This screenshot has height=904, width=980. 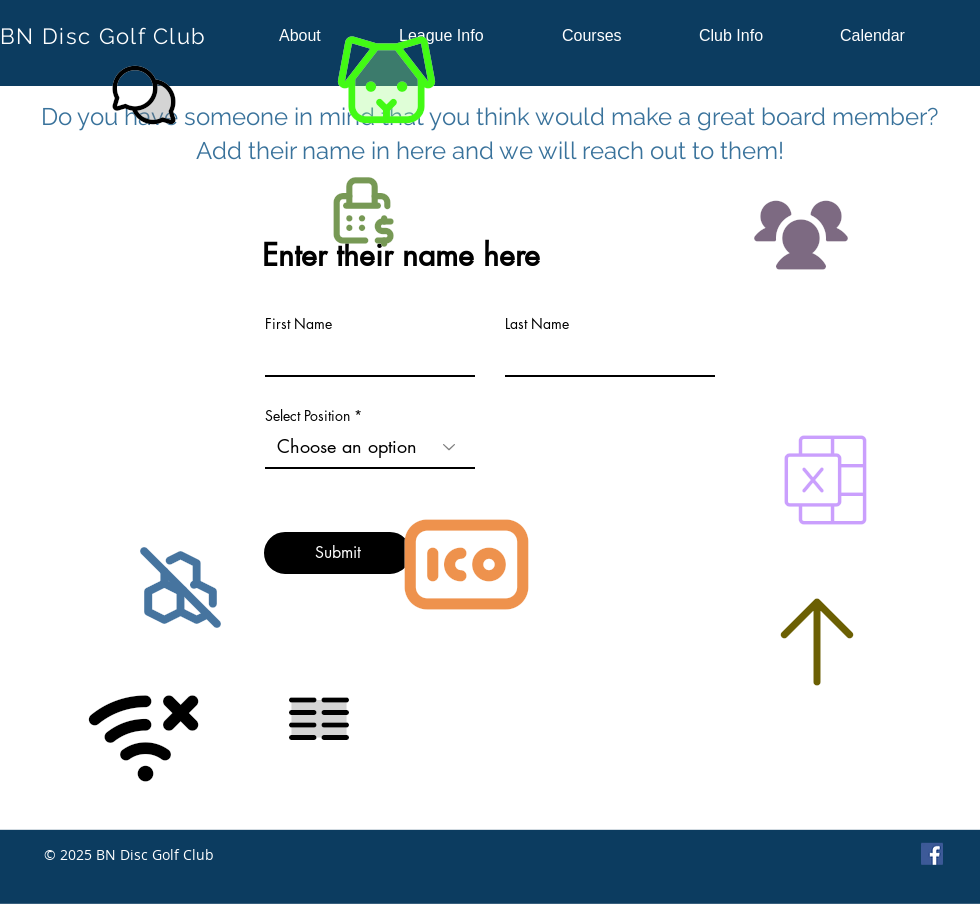 What do you see at coordinates (829, 480) in the screenshot?
I see `open microsoft excel` at bounding box center [829, 480].